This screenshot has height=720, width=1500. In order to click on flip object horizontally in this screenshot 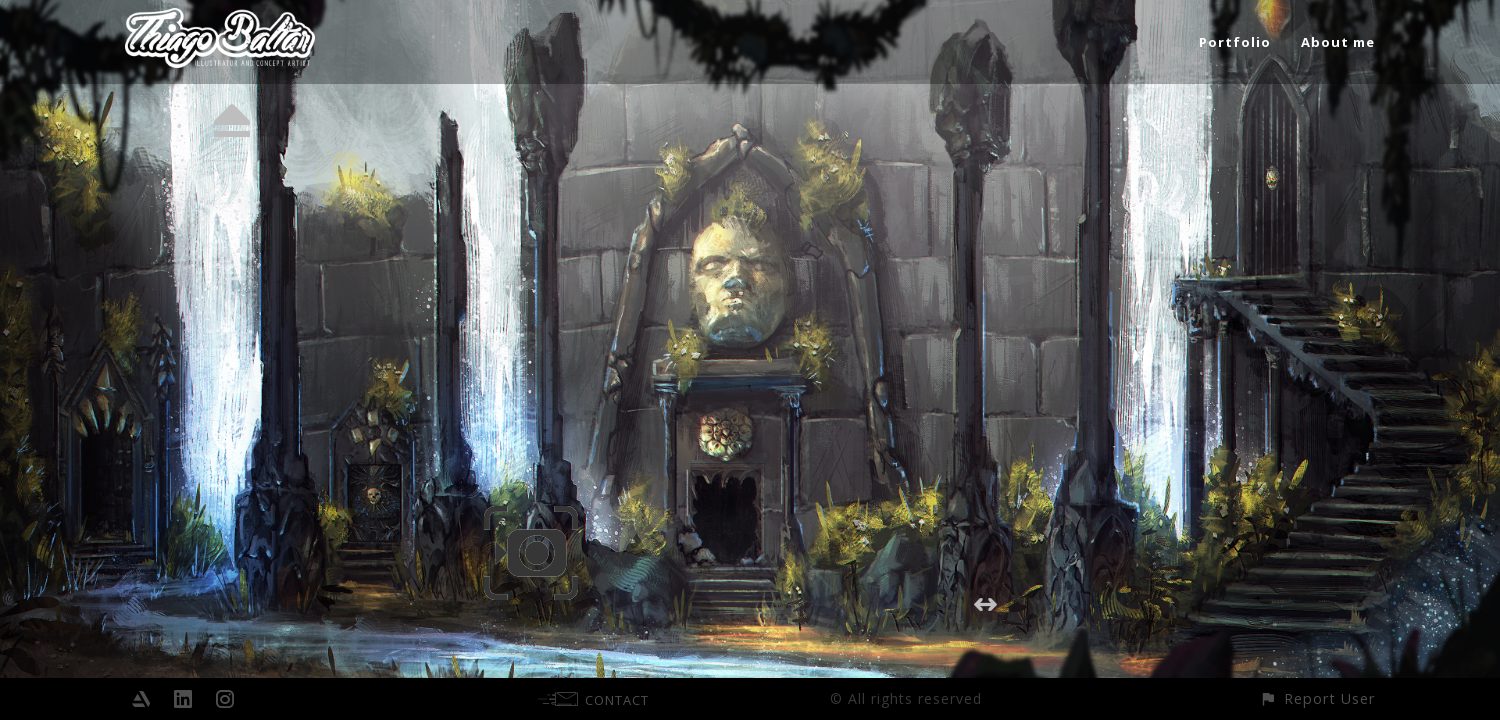, I will do `click(985, 604)`.